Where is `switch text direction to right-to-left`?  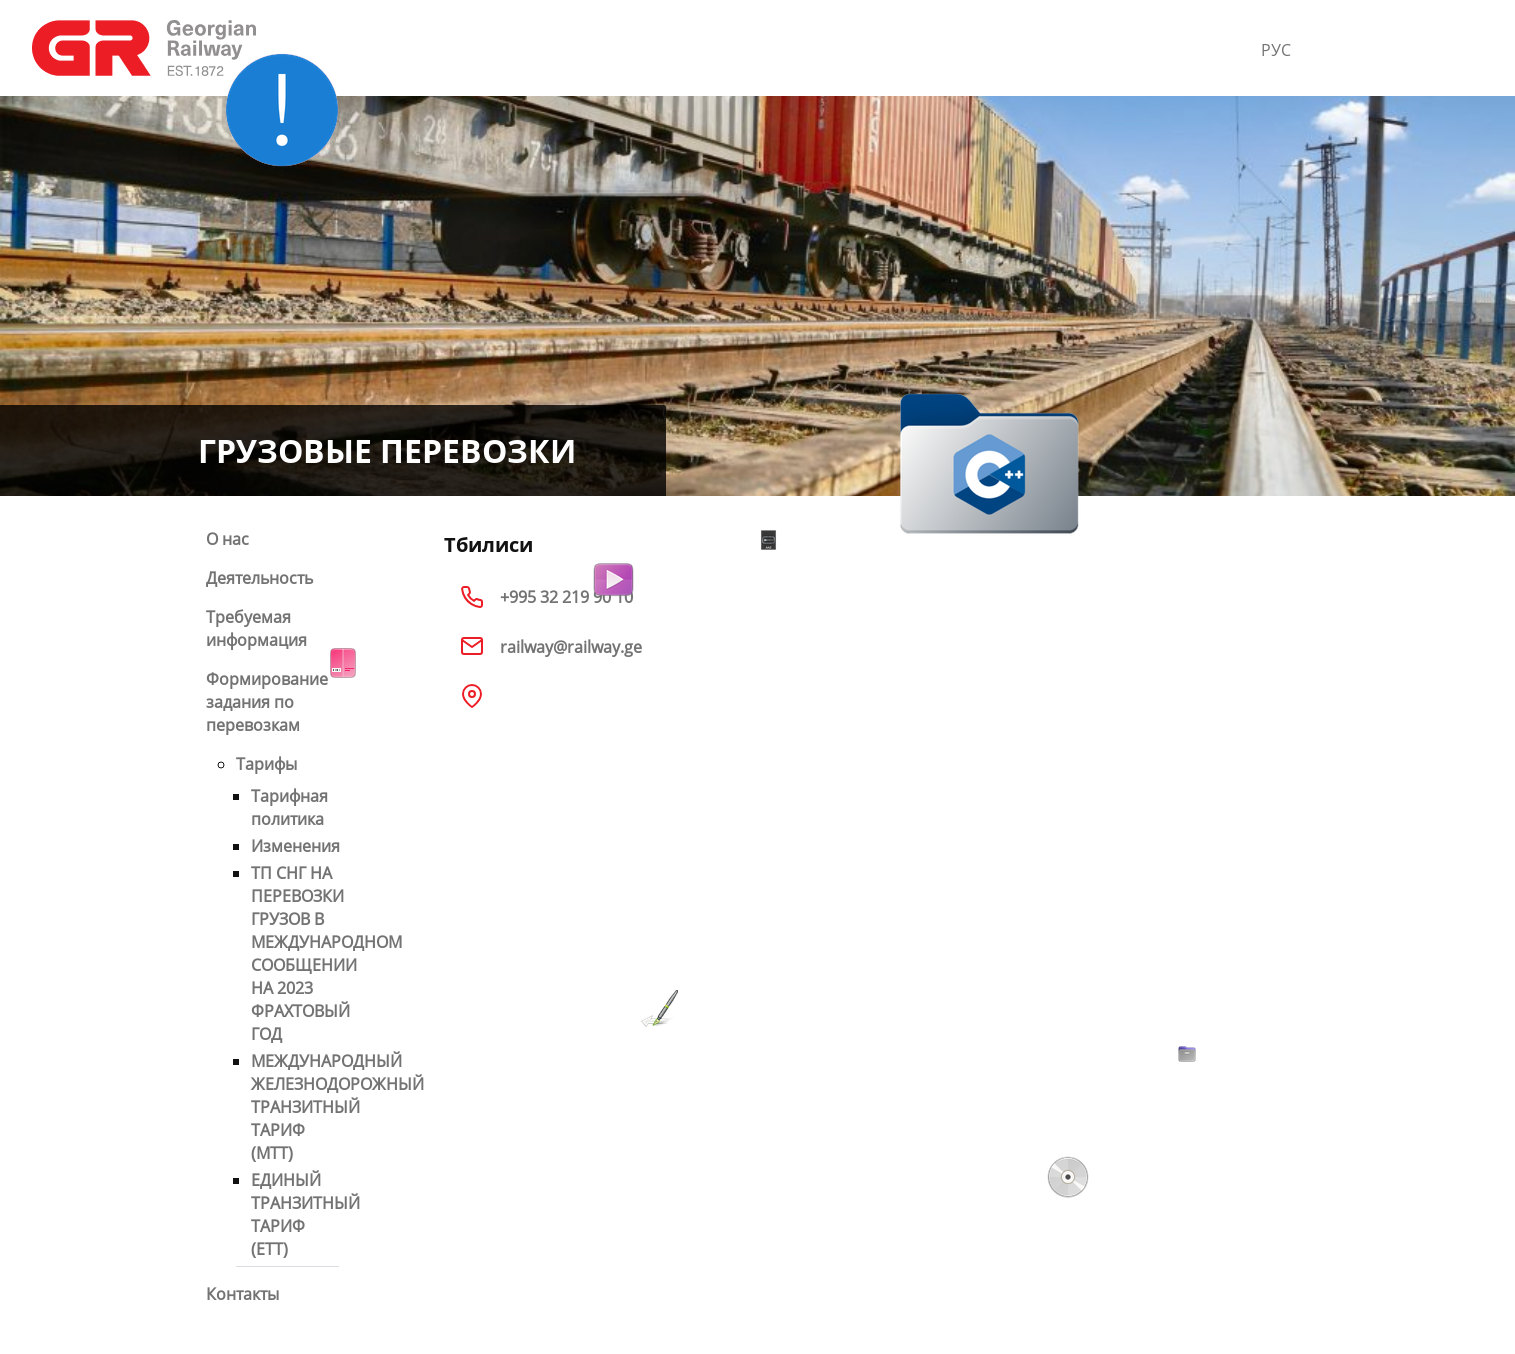 switch text direction to right-to-left is located at coordinates (659, 1008).